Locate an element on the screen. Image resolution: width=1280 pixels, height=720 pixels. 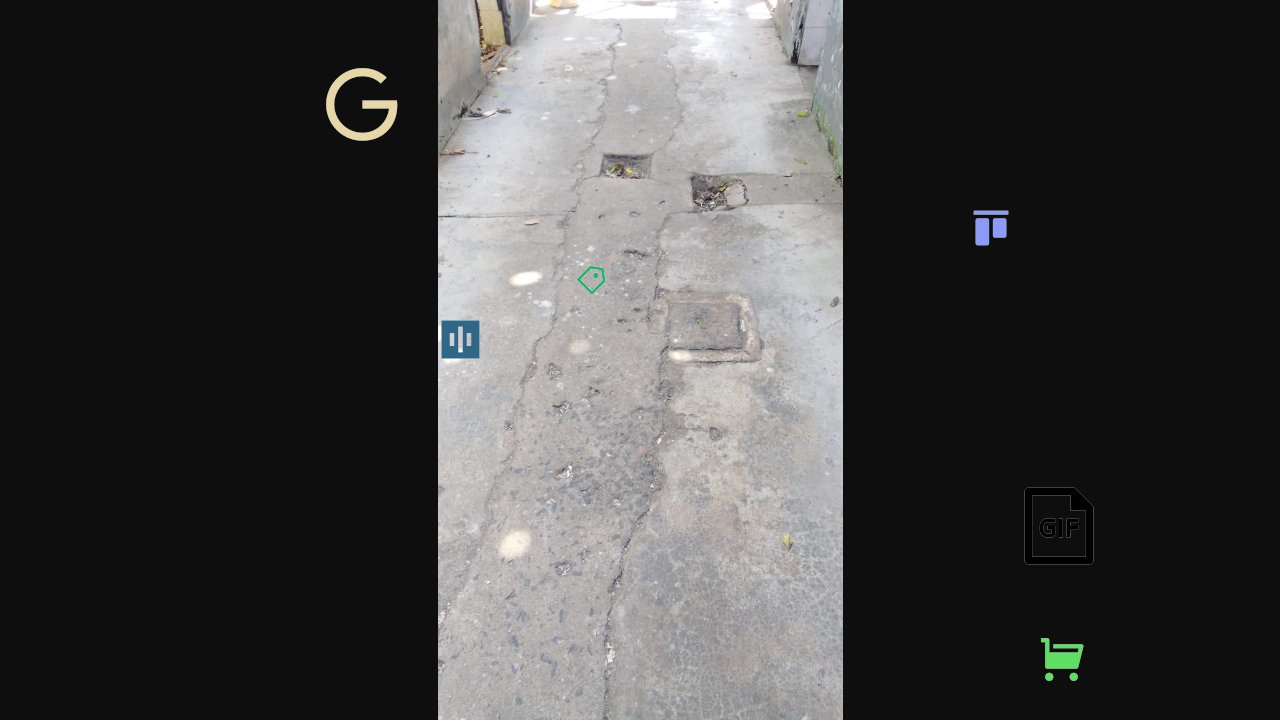
activate voice recognition or speech input is located at coordinates (460, 339).